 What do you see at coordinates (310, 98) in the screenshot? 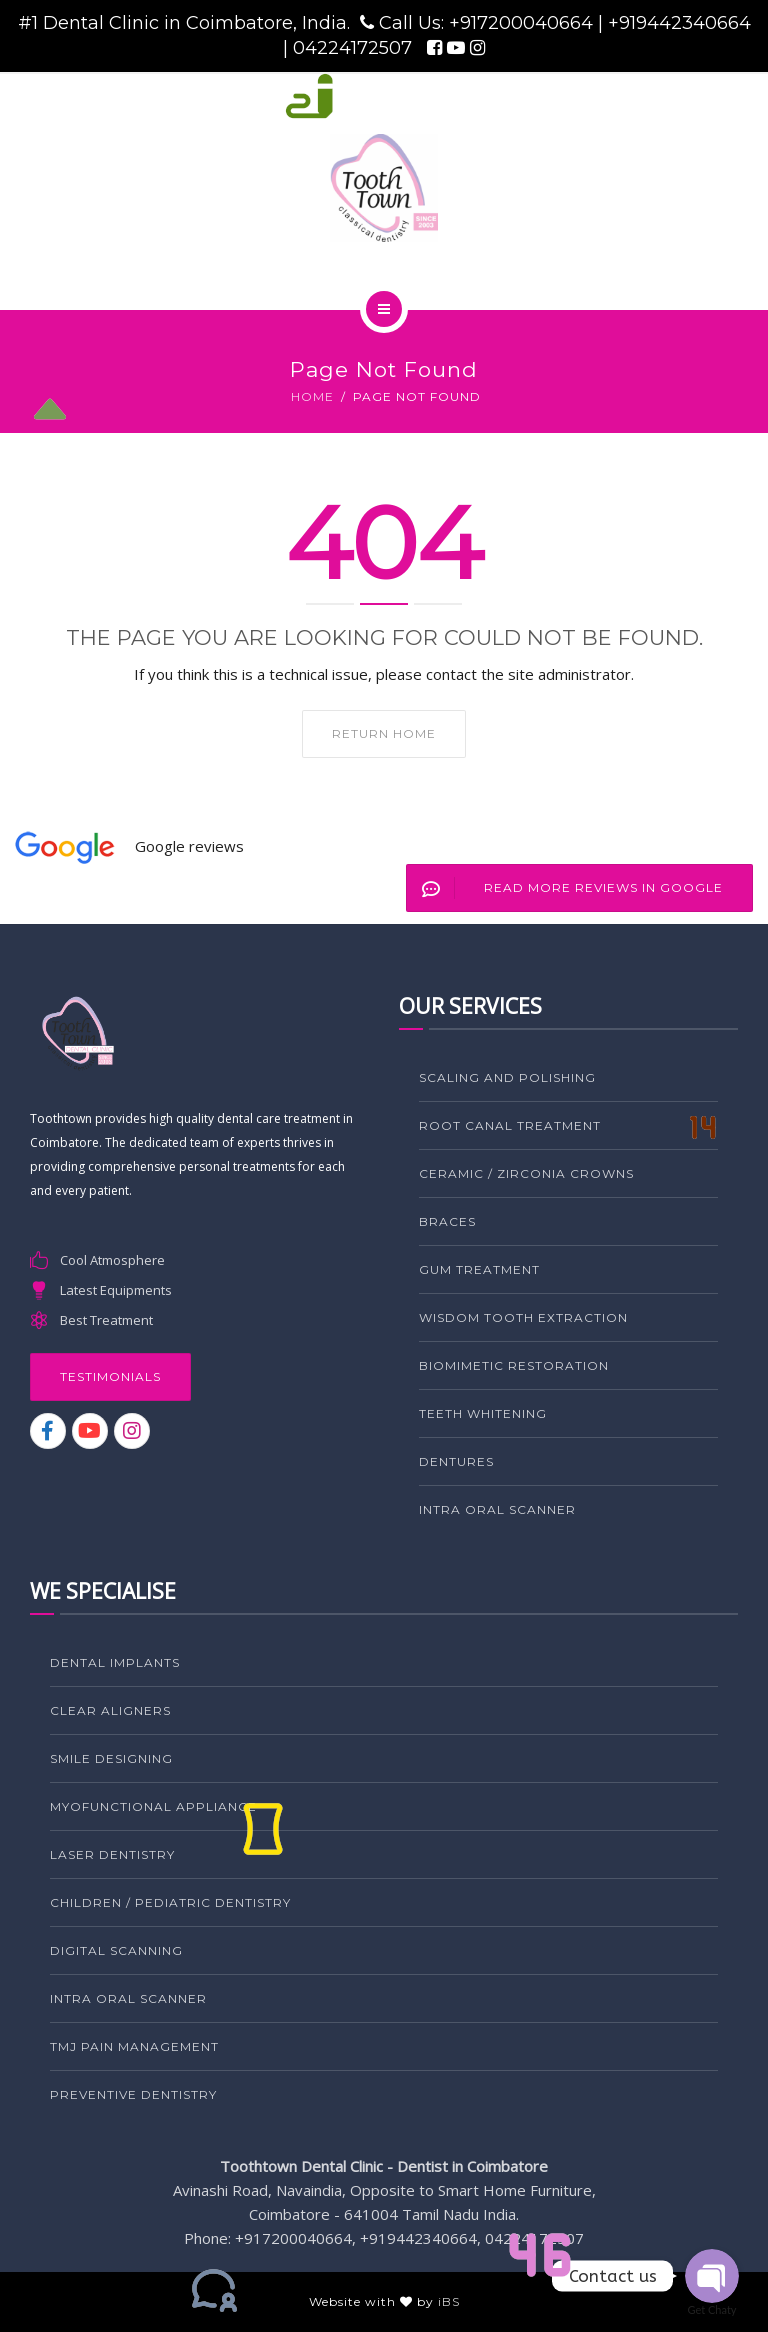
I see `compose or write new content` at bounding box center [310, 98].